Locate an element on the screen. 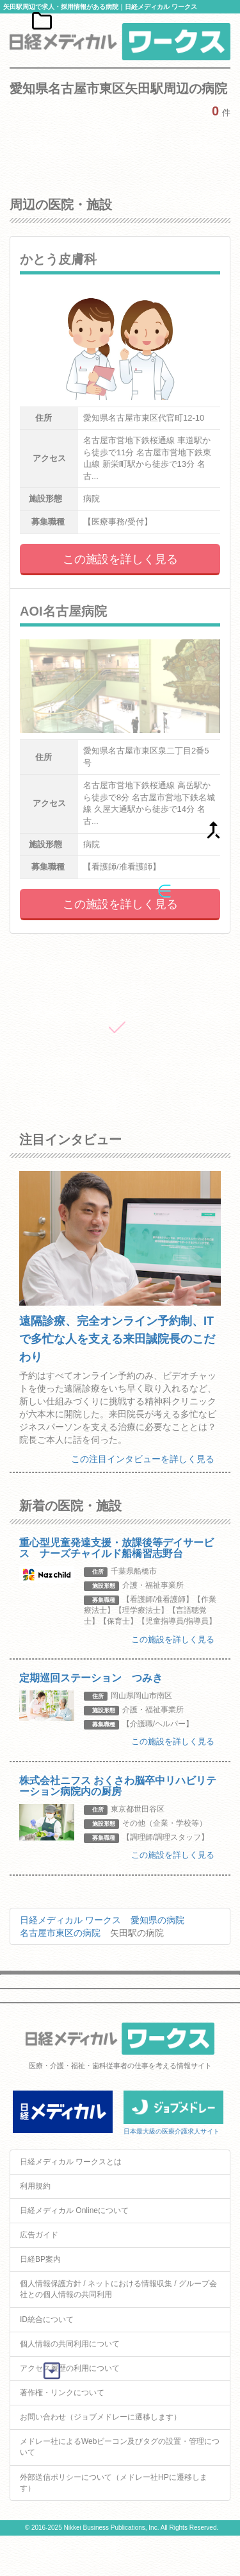 This screenshot has width=240, height=2576. indicates set membership in mathematical notation is located at coordinates (164, 891).